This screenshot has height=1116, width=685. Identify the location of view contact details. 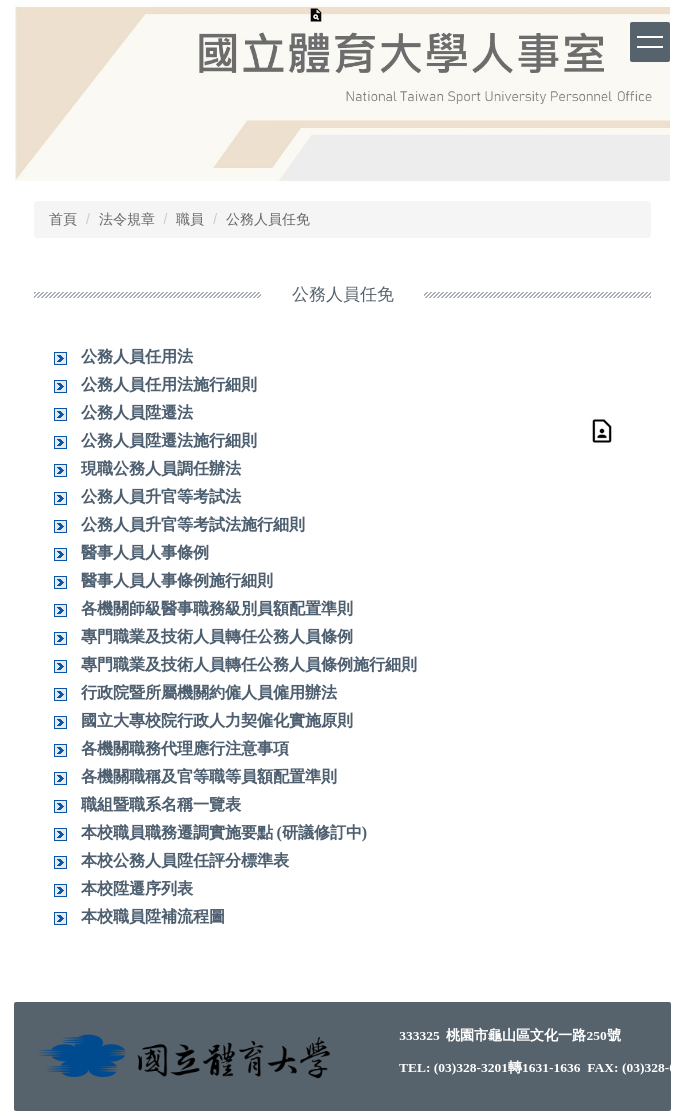
(602, 431).